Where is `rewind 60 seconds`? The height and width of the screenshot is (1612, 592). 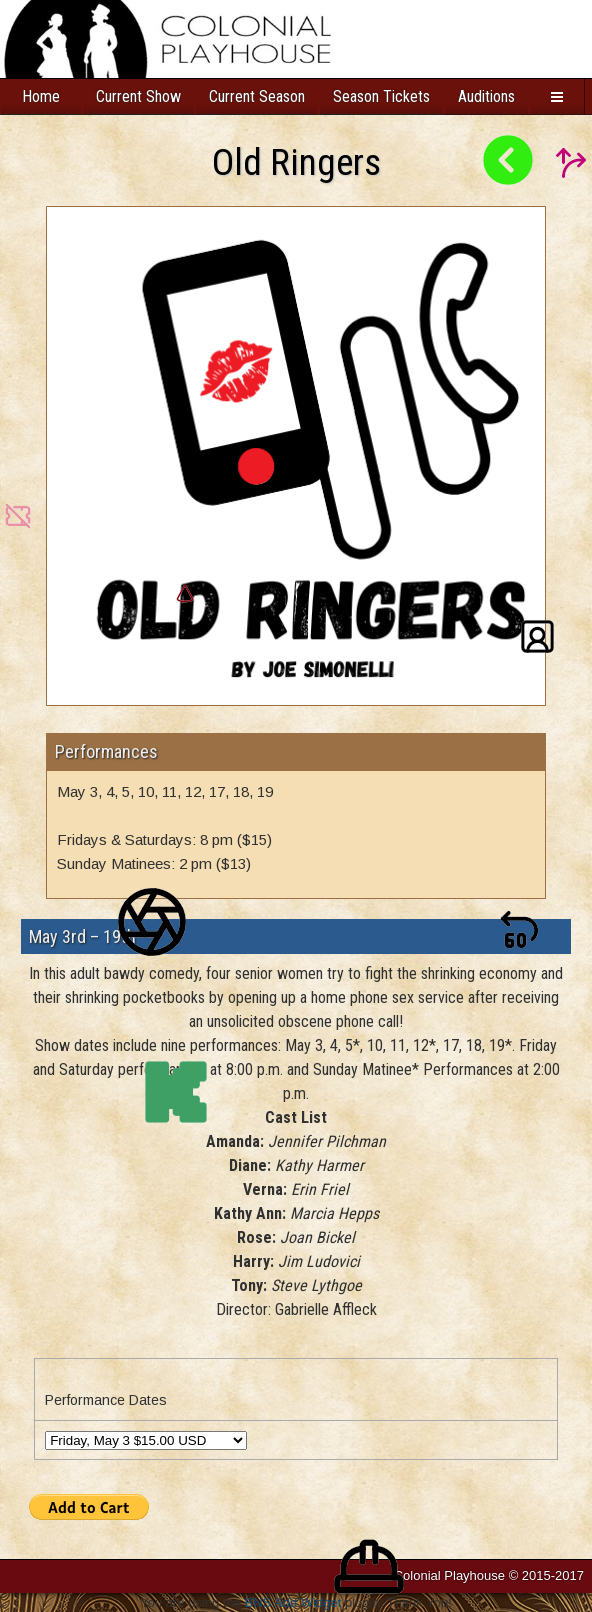
rewind 60 seconds is located at coordinates (518, 930).